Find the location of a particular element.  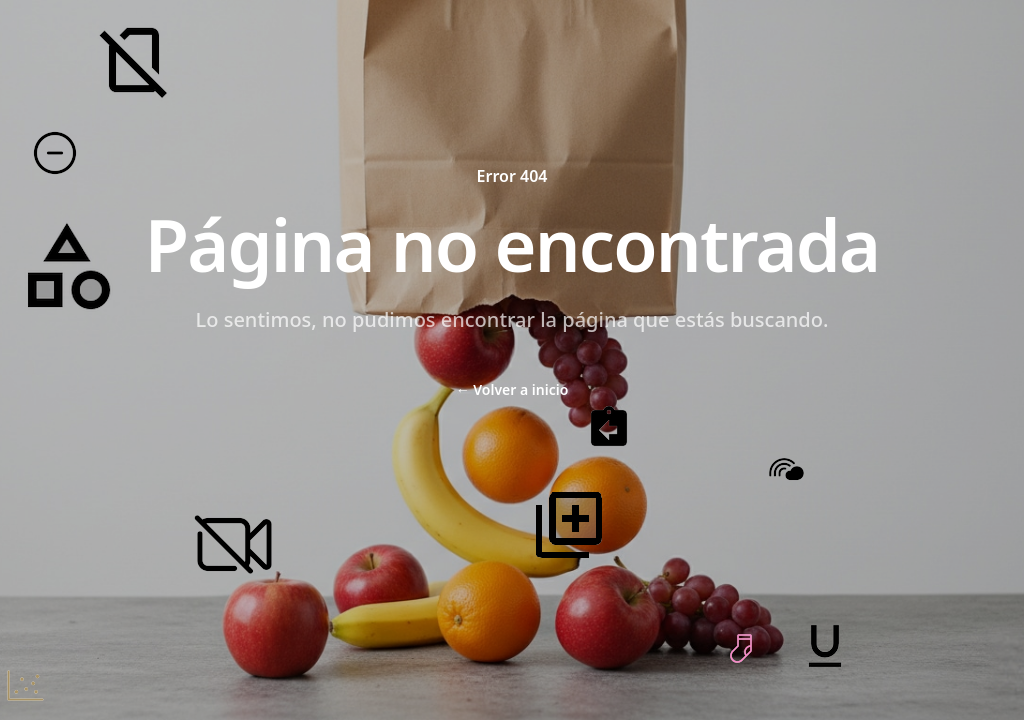

browse clothing or apparel items is located at coordinates (742, 648).